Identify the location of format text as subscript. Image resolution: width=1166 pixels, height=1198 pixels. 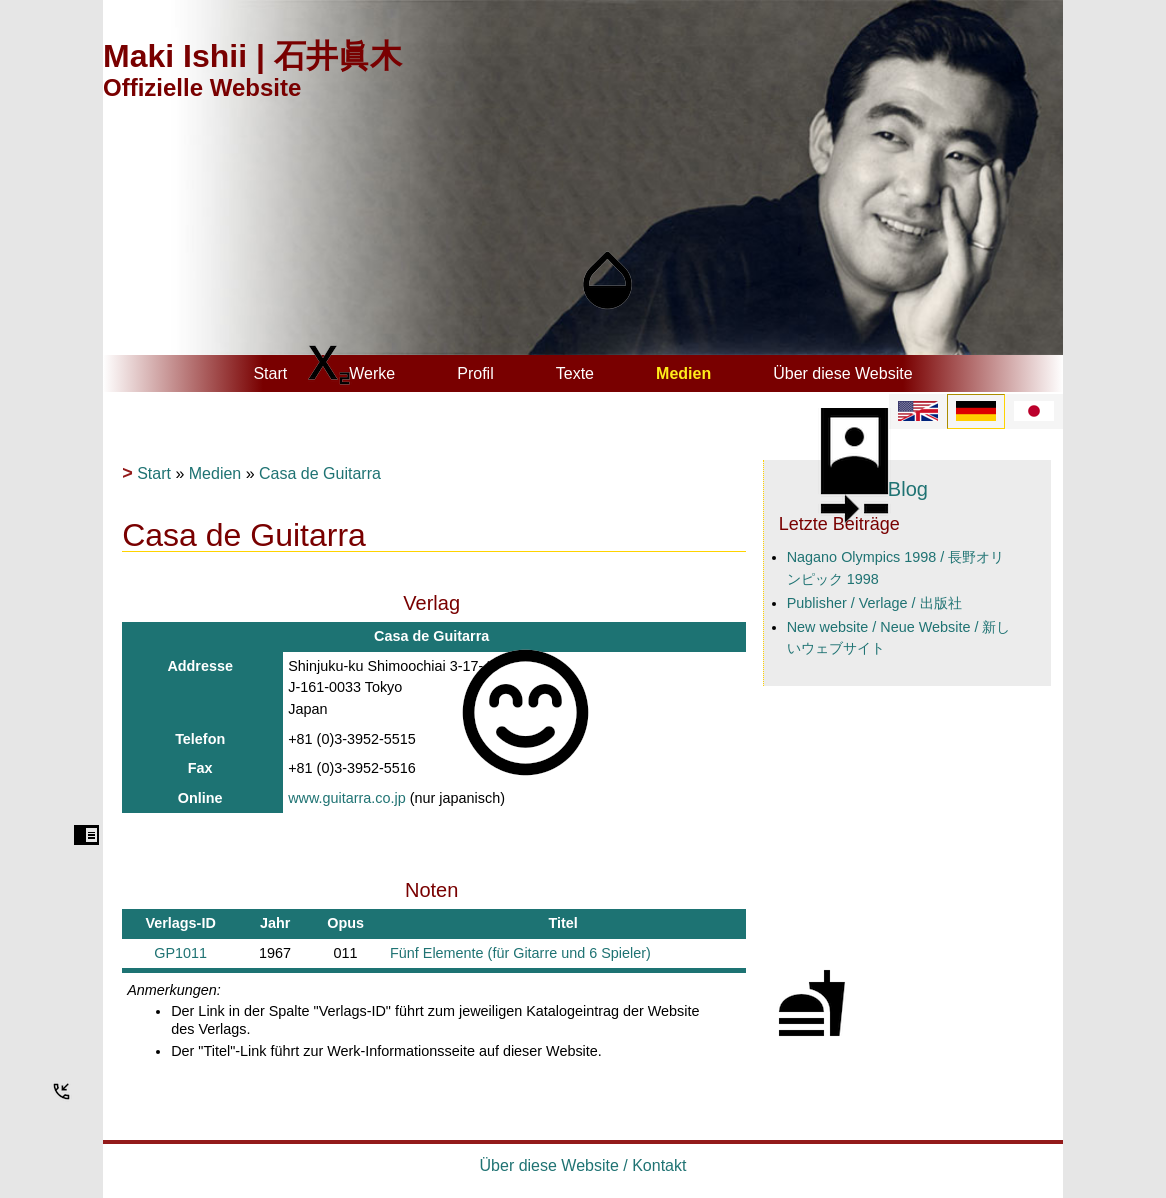
(323, 365).